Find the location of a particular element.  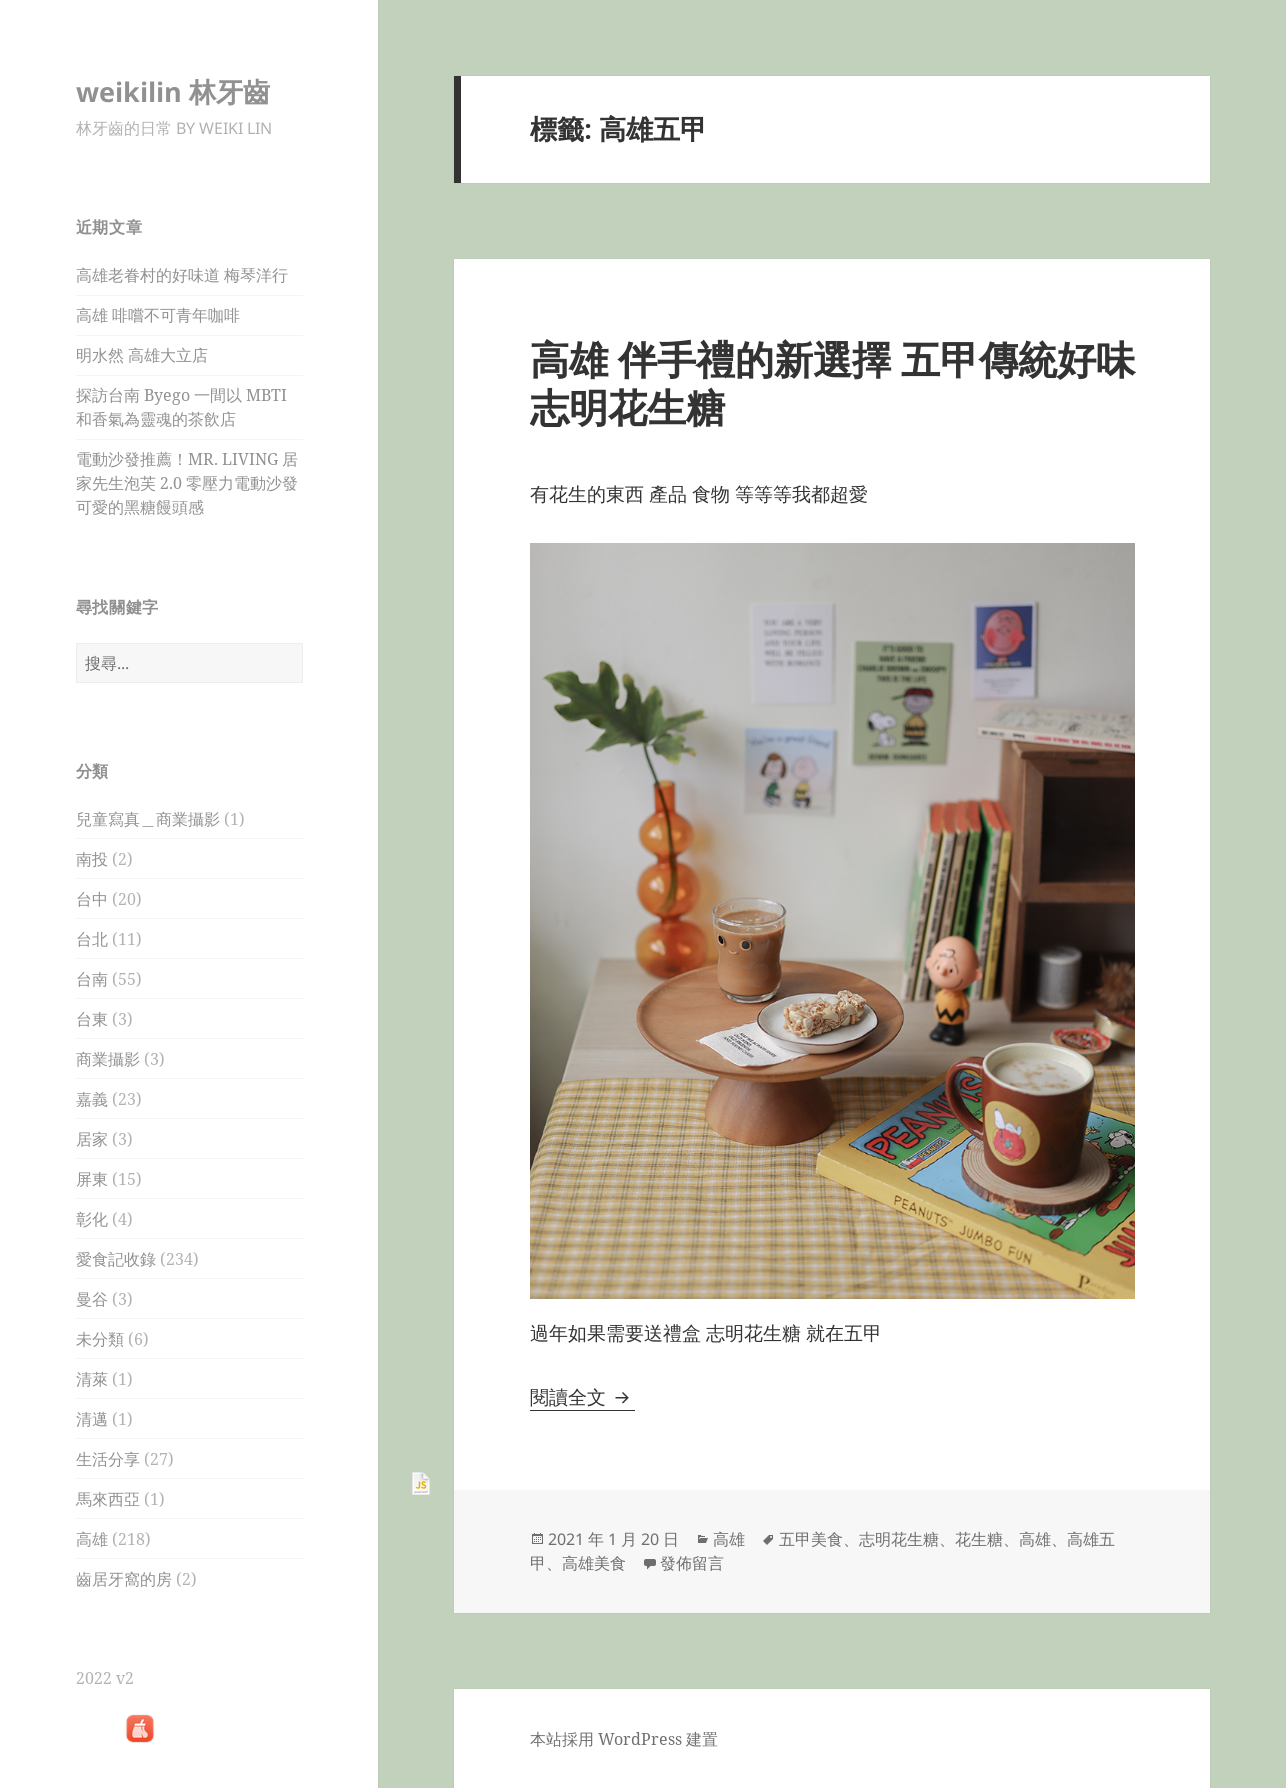

access privacy and storage cleanup settings is located at coordinates (140, 1729).